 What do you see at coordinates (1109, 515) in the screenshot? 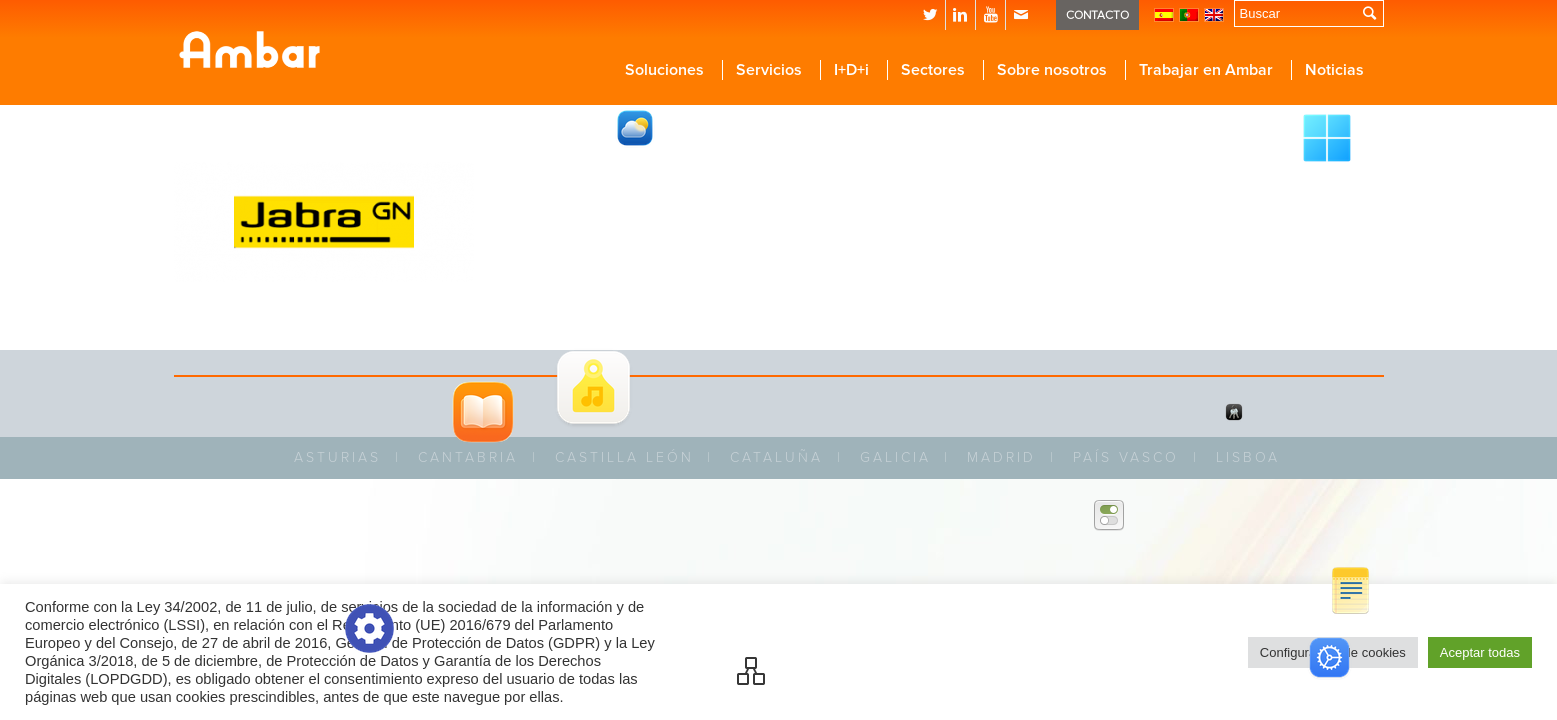
I see `open desktop preferences or settings` at bounding box center [1109, 515].